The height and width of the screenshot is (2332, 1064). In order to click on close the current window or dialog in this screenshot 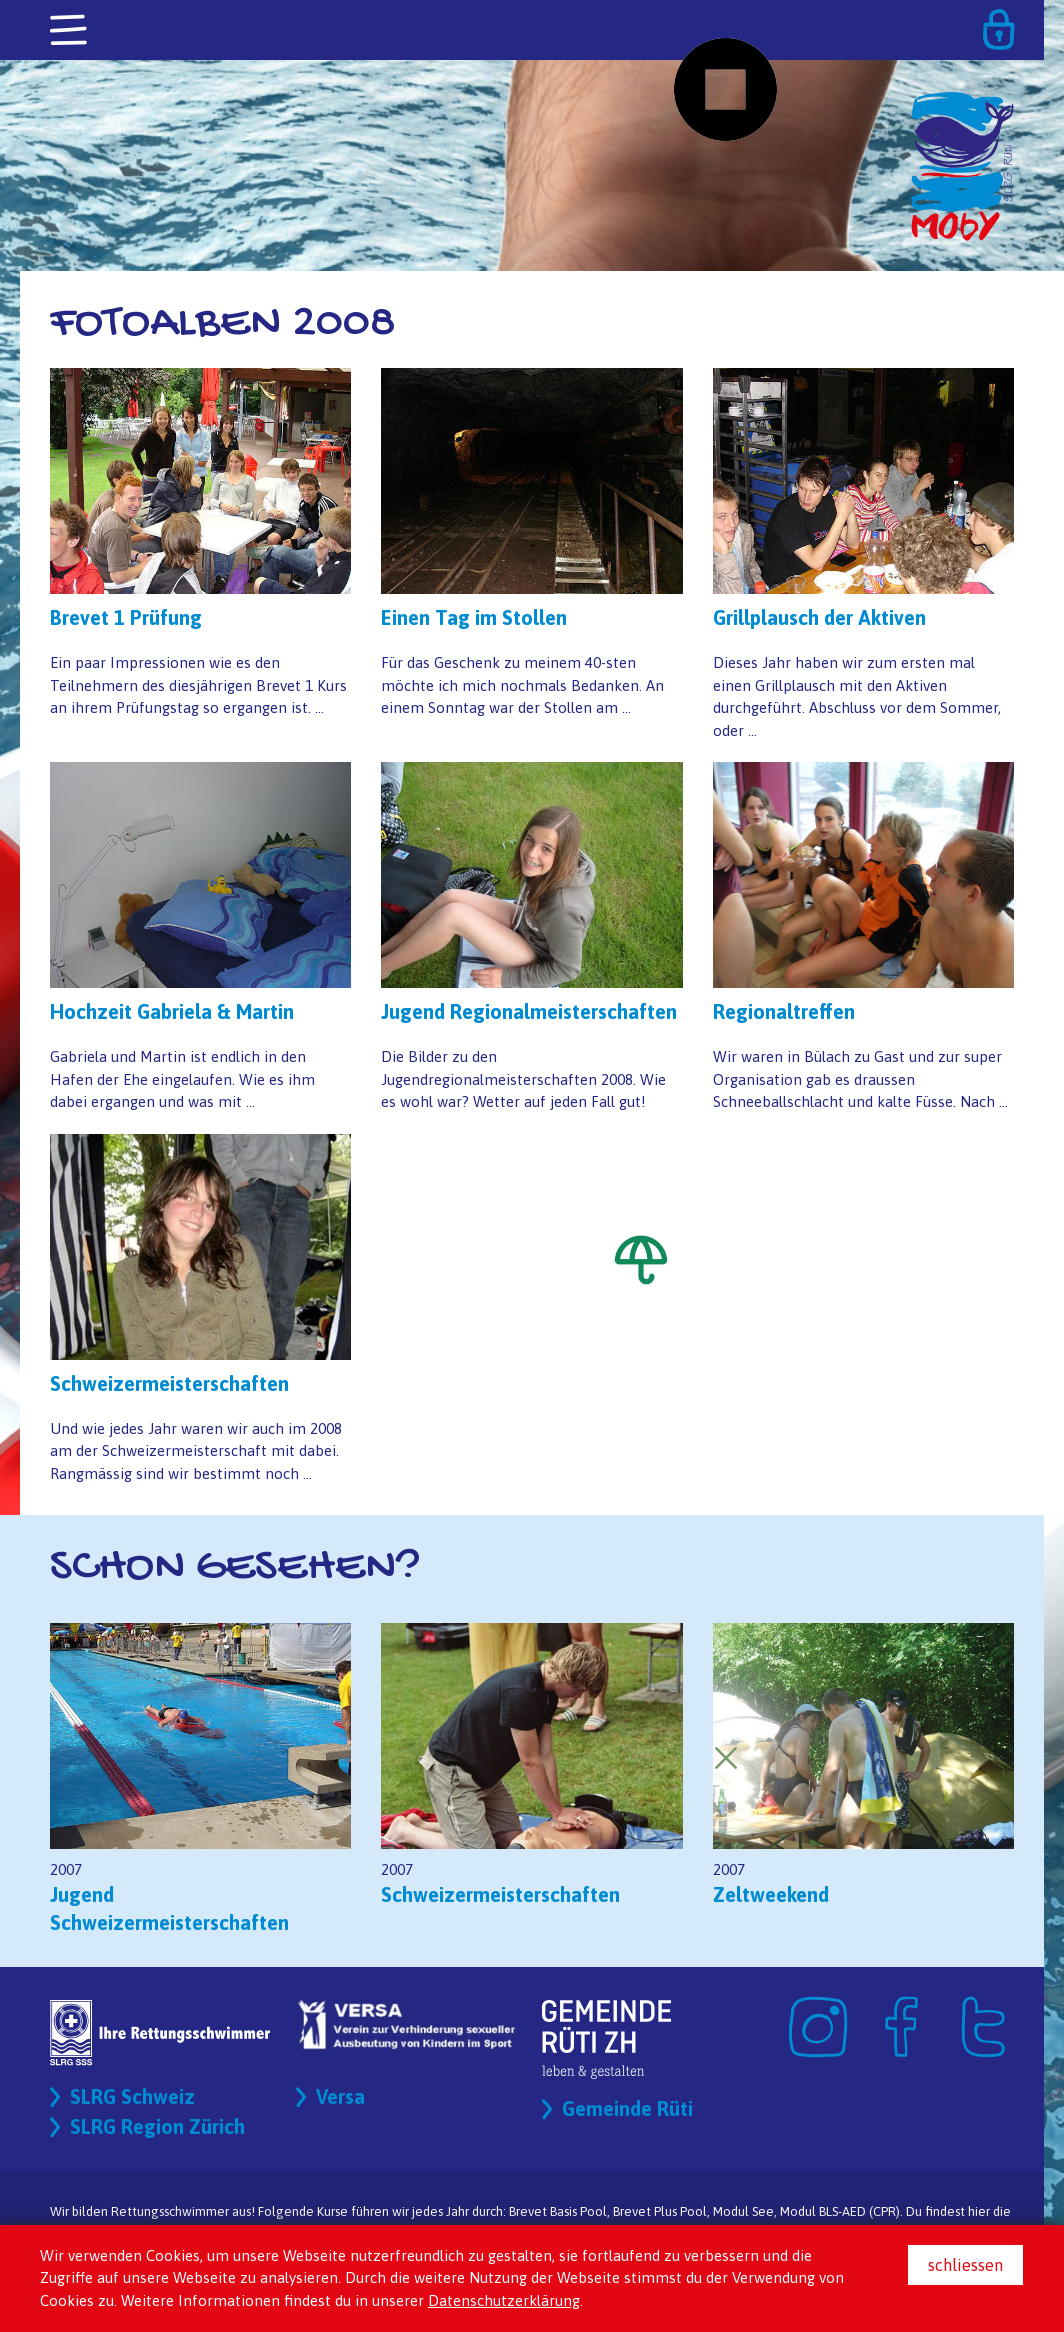, I will do `click(726, 1758)`.